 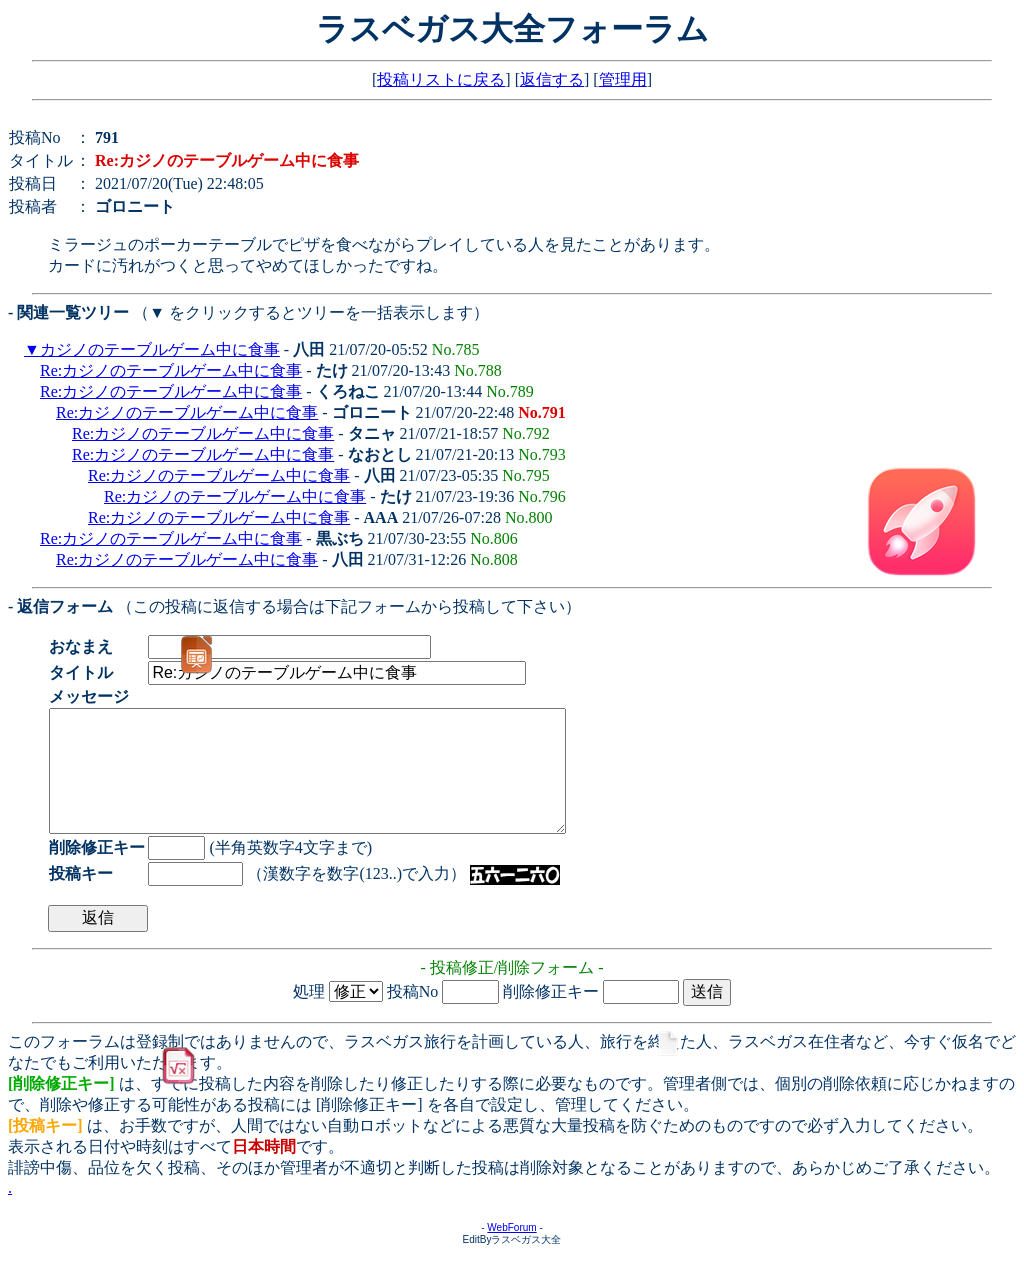 What do you see at coordinates (196, 654) in the screenshot?
I see `open libreoffice impress presentation software` at bounding box center [196, 654].